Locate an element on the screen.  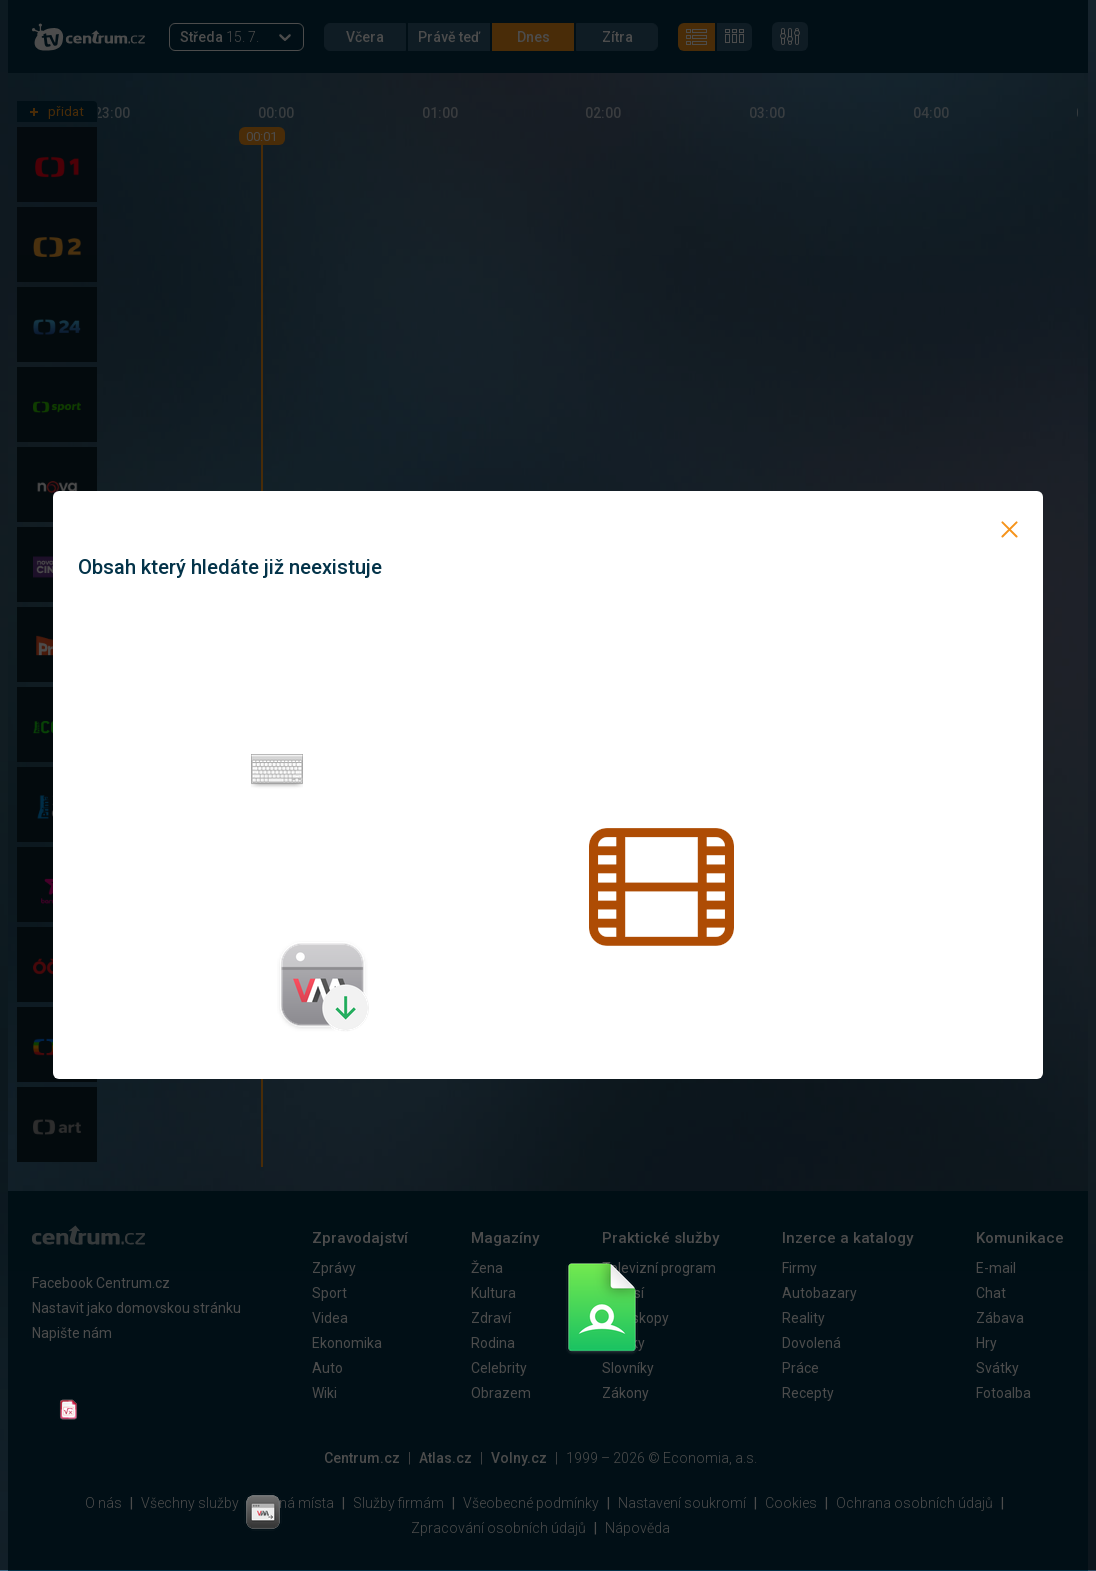
libreoffice math formula file is located at coordinates (68, 1409).